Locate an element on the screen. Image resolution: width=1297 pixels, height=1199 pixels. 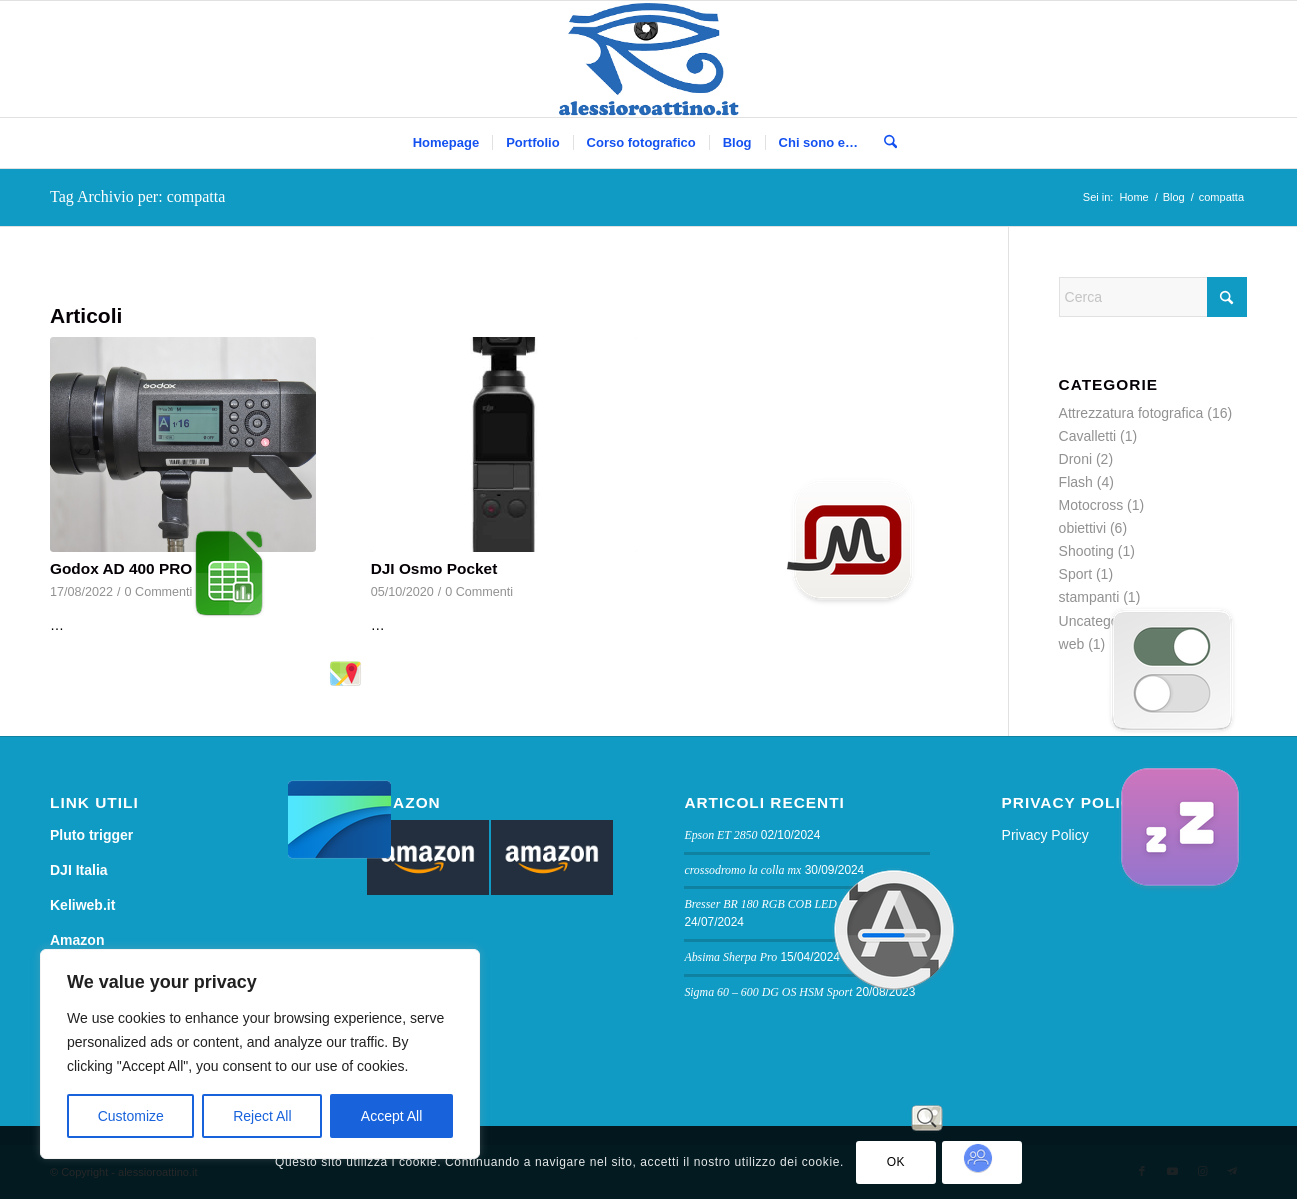
open openchrom chromatography software is located at coordinates (853, 540).